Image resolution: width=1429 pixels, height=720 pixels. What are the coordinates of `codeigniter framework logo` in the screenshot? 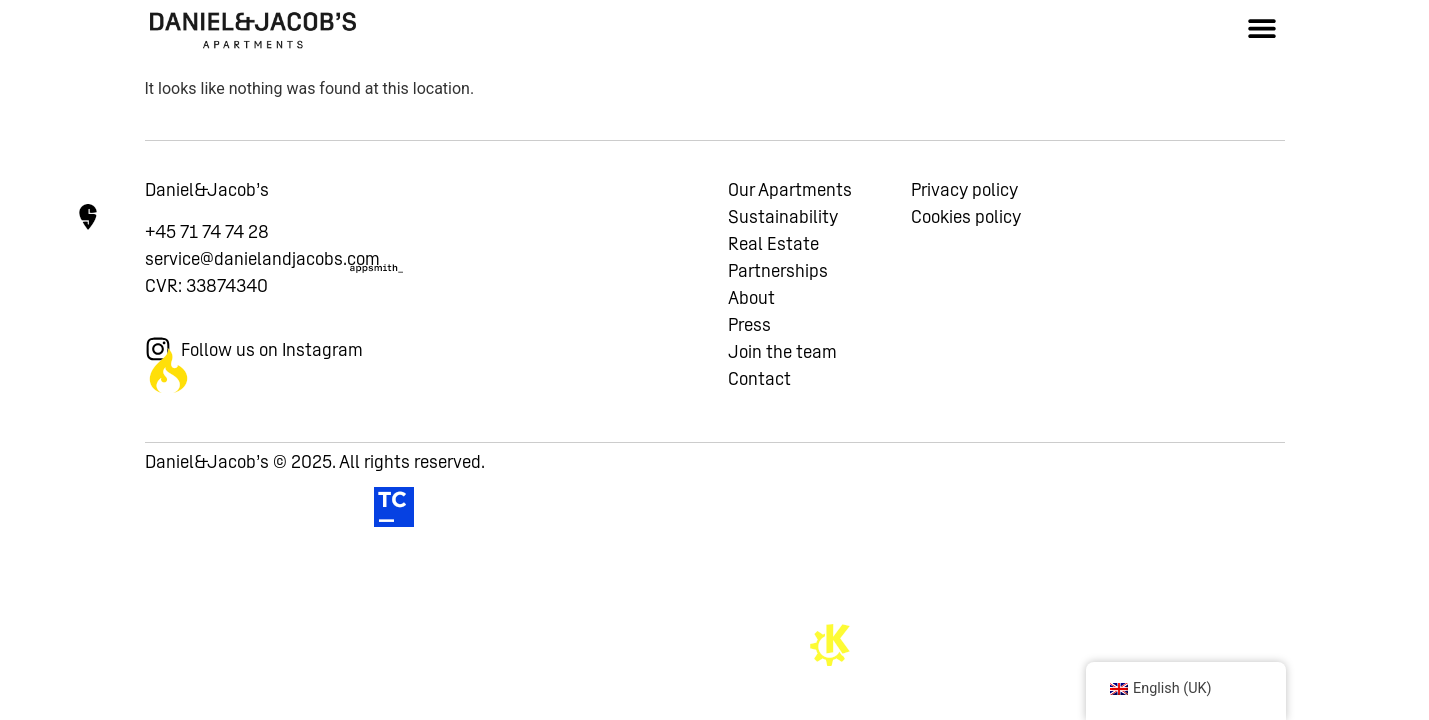 It's located at (168, 370).